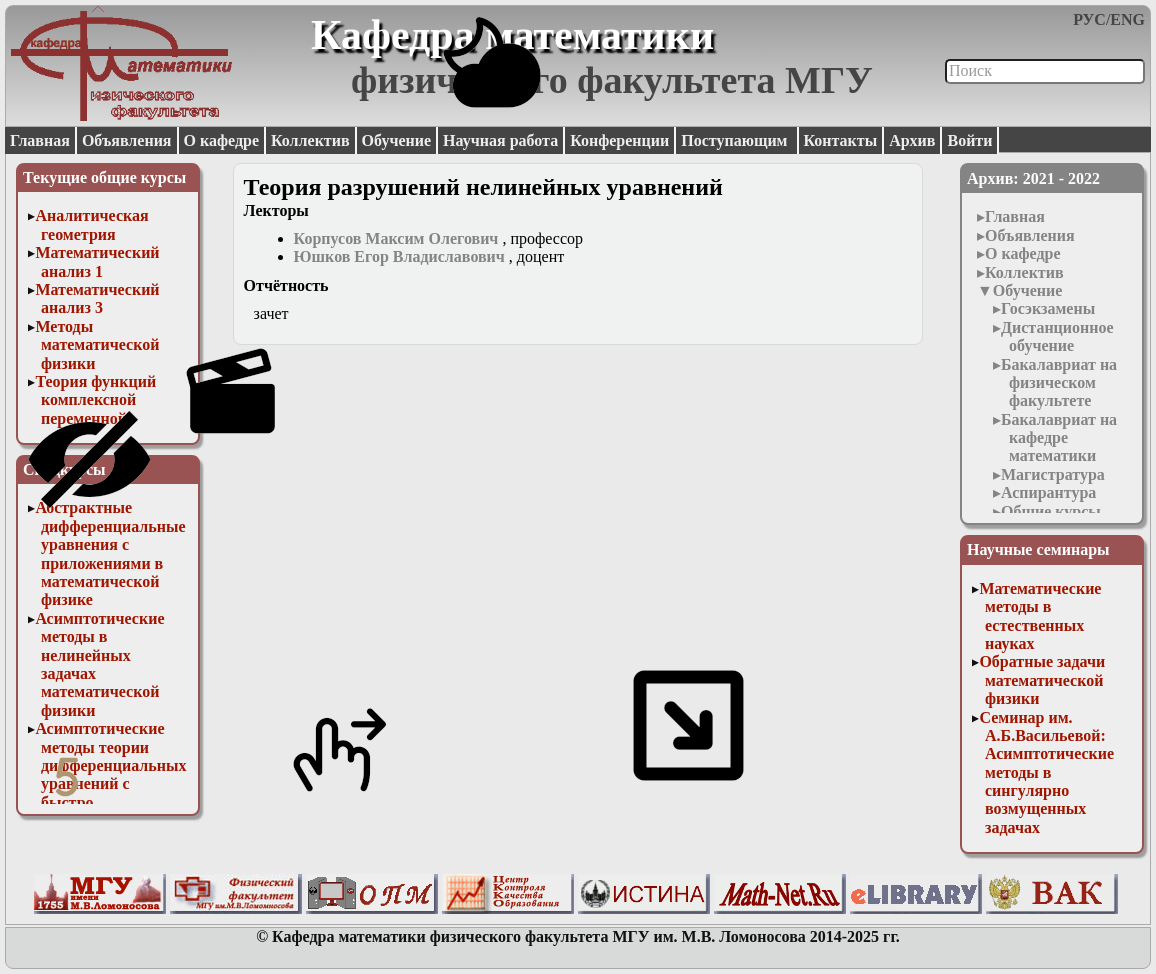 The image size is (1156, 974). I want to click on navigate to the bottom-right section, so click(688, 725).